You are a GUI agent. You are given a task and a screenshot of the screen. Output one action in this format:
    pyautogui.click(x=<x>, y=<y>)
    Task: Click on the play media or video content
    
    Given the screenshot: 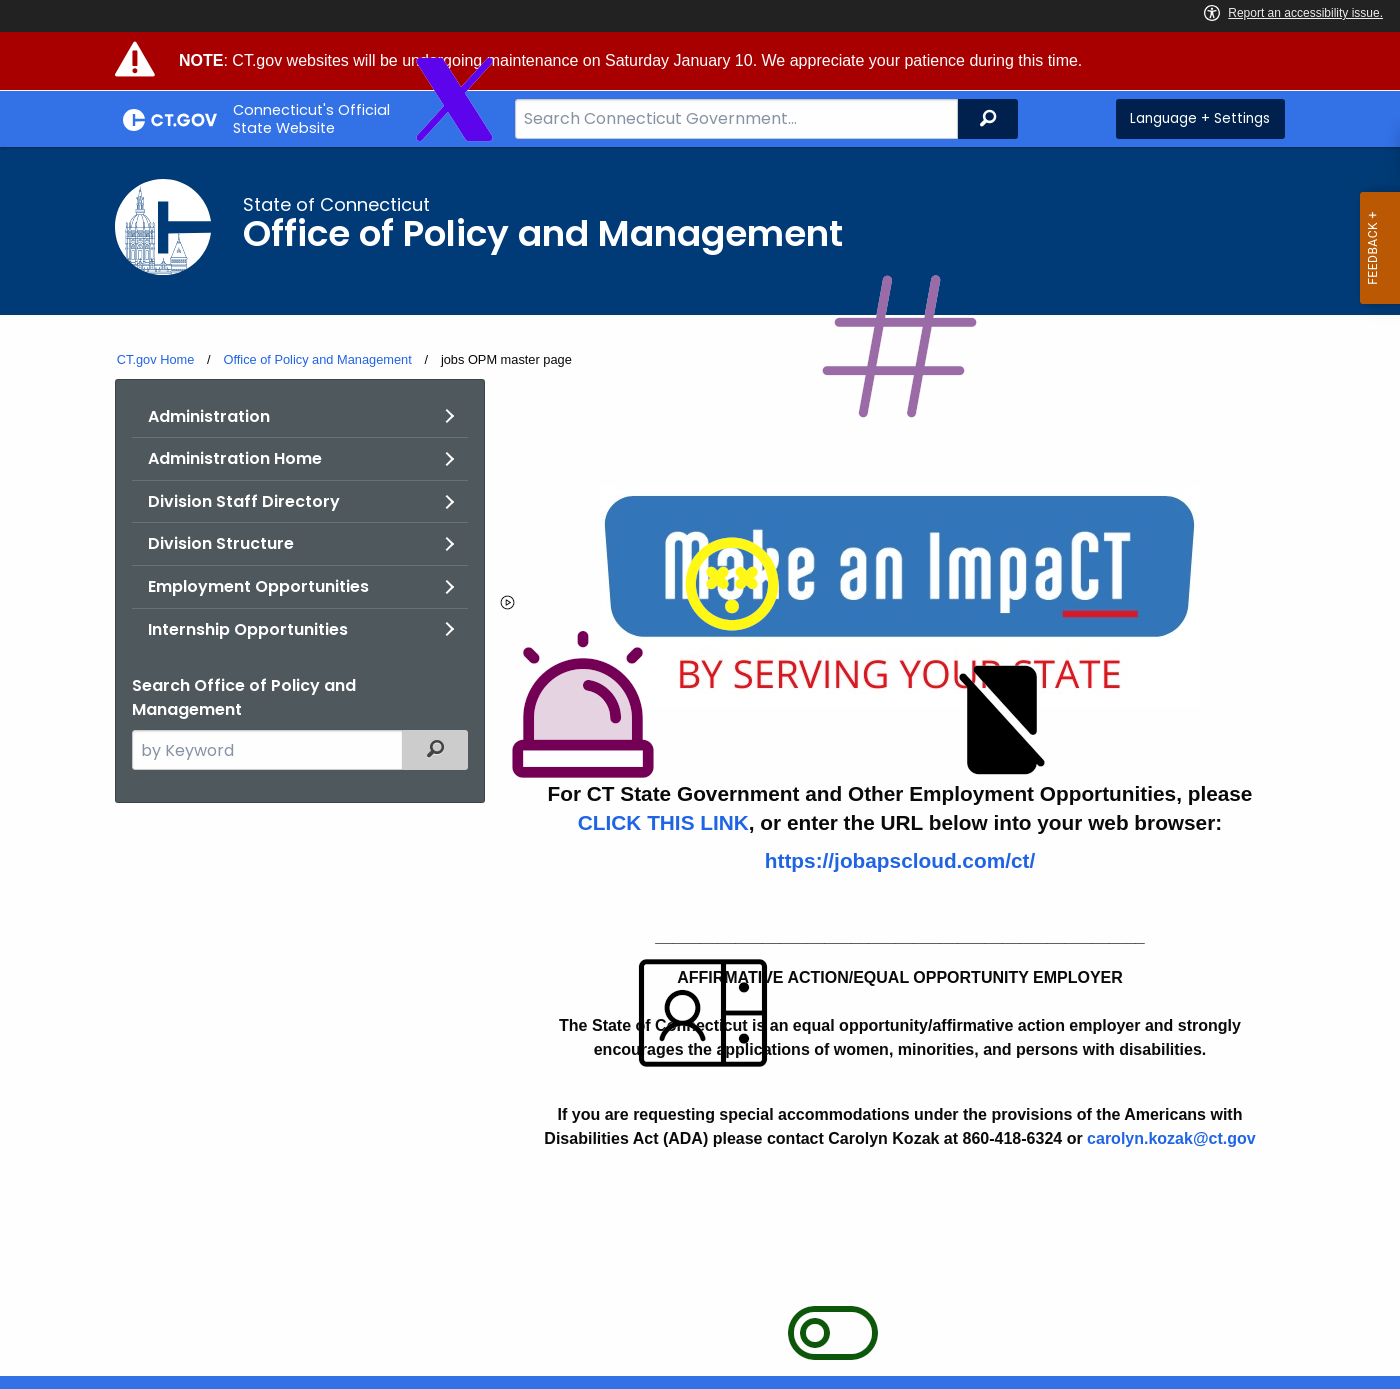 What is the action you would take?
    pyautogui.click(x=507, y=602)
    